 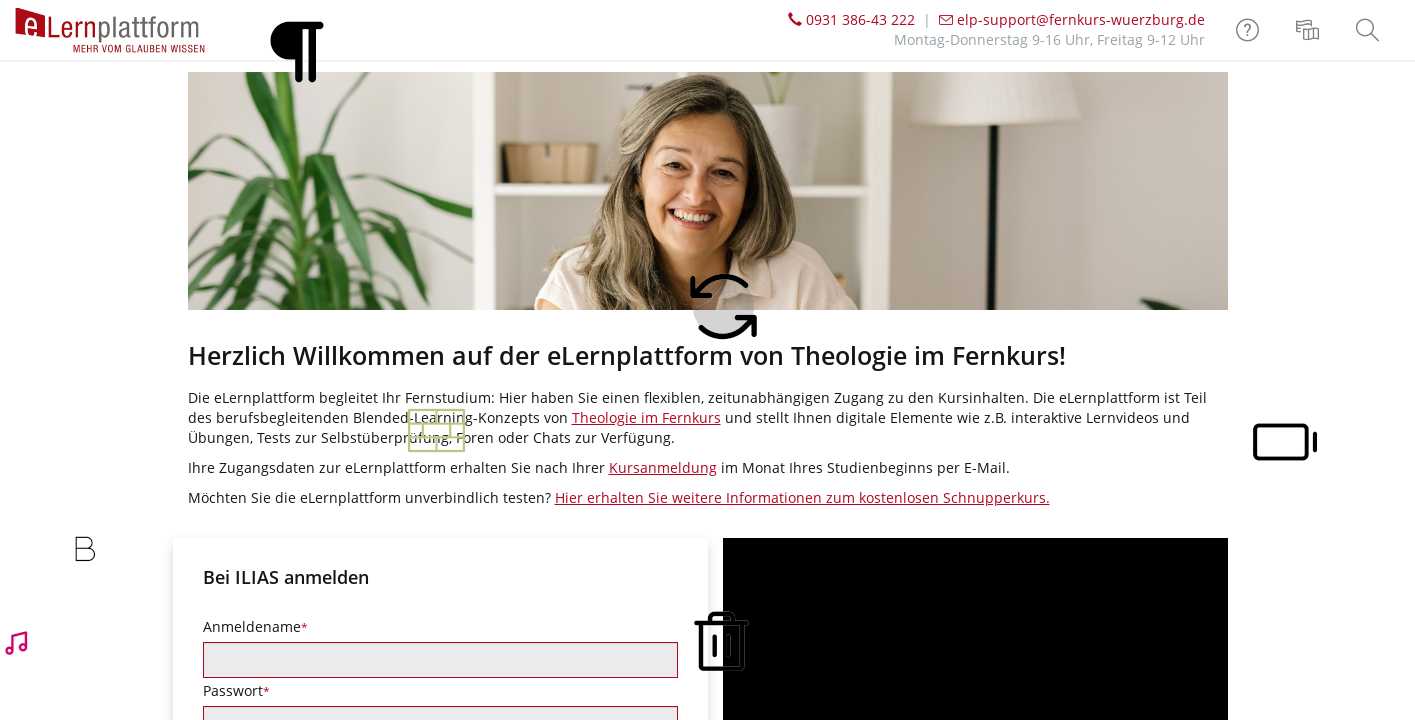 What do you see at coordinates (17, 643) in the screenshot?
I see `access music library or audio files` at bounding box center [17, 643].